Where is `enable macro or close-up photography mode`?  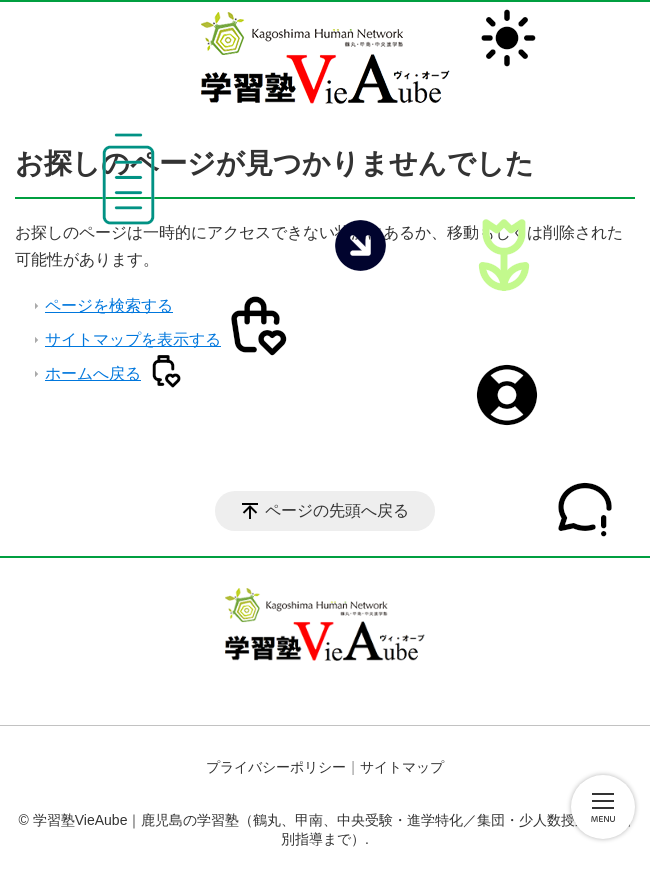 enable macro or close-up photography mode is located at coordinates (504, 255).